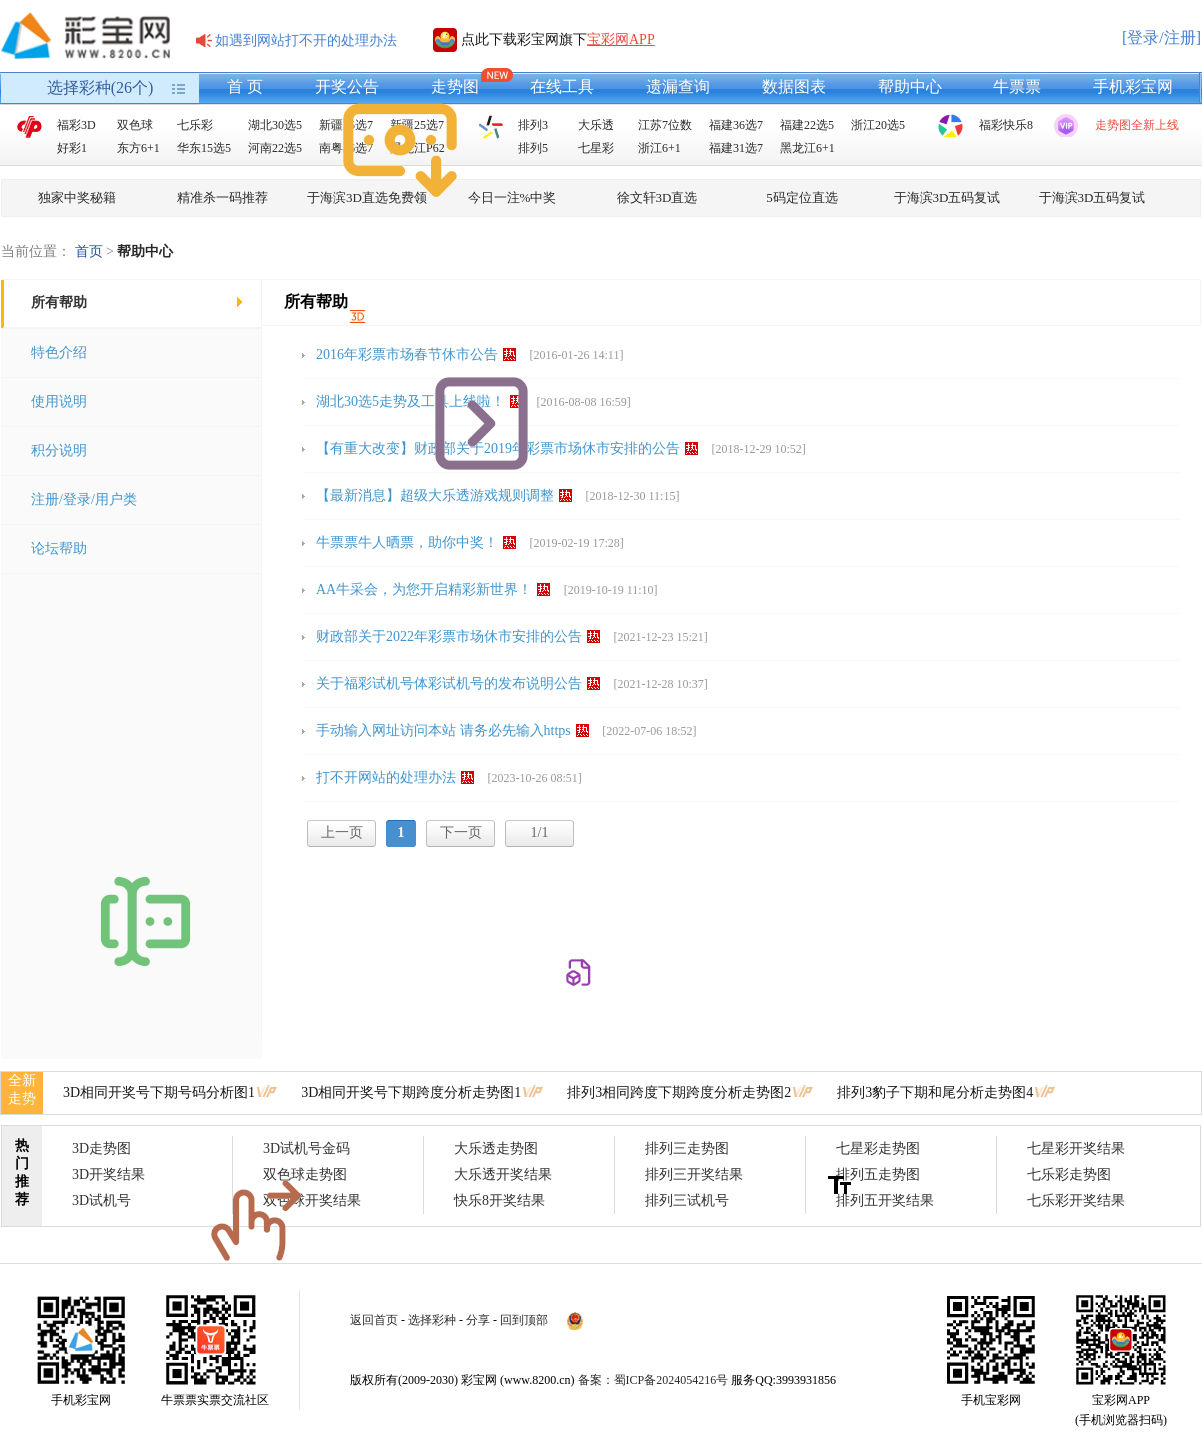 The width and height of the screenshot is (1202, 1456). Describe the element at coordinates (400, 140) in the screenshot. I see `receive a payment or deposit` at that location.